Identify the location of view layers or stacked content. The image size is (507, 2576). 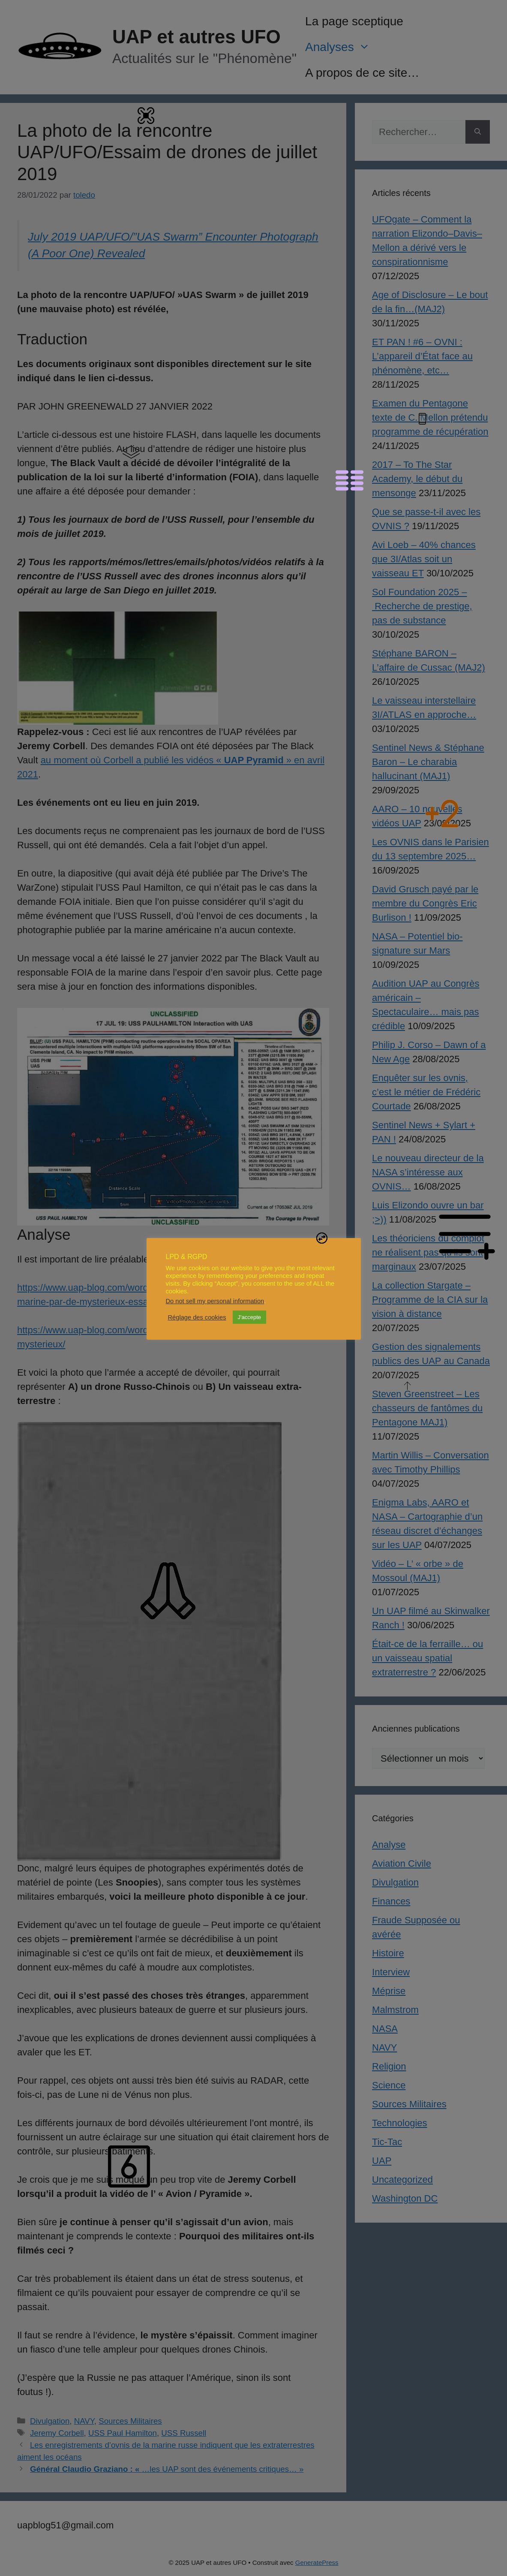
(131, 452).